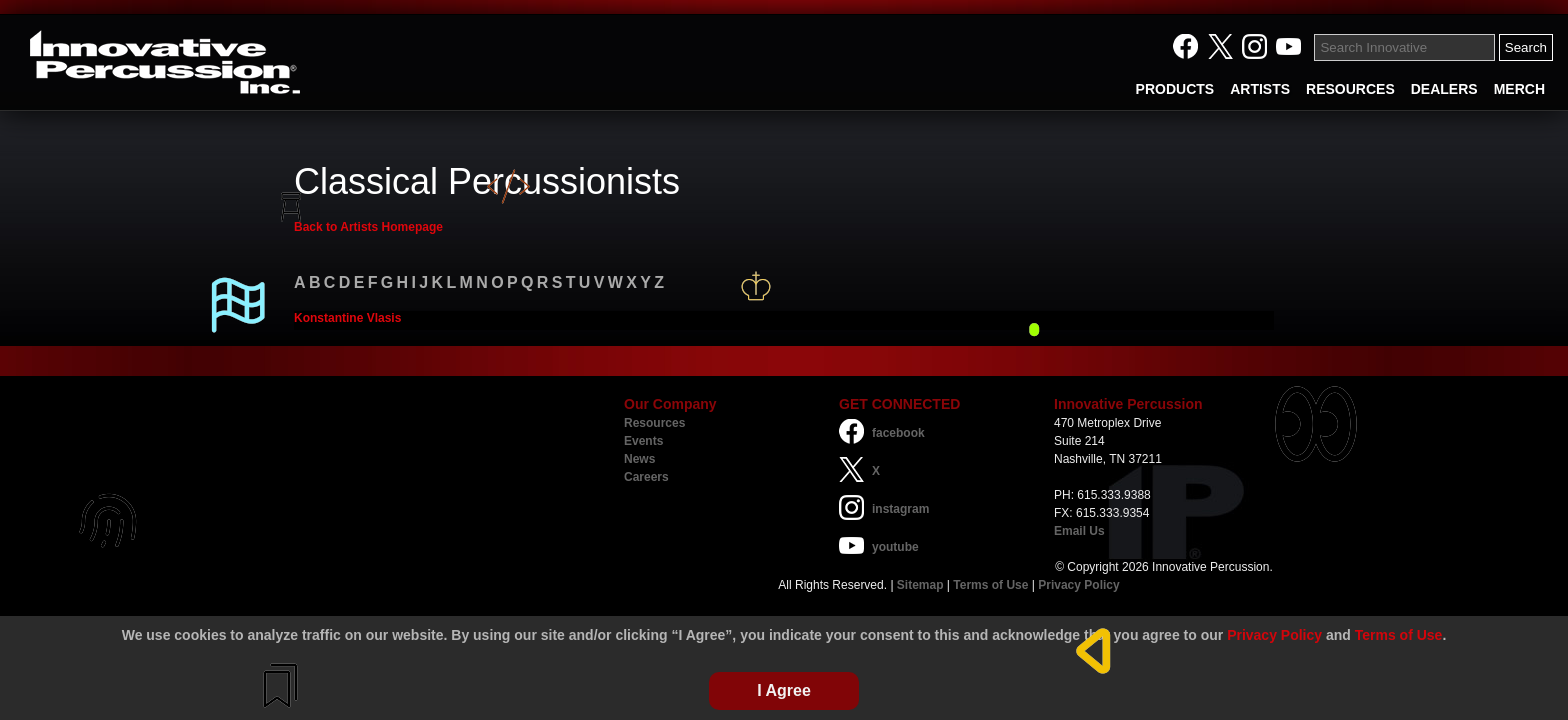 This screenshot has width=1568, height=720. Describe the element at coordinates (236, 304) in the screenshot. I see `indicates a finish line or goal completion` at that location.